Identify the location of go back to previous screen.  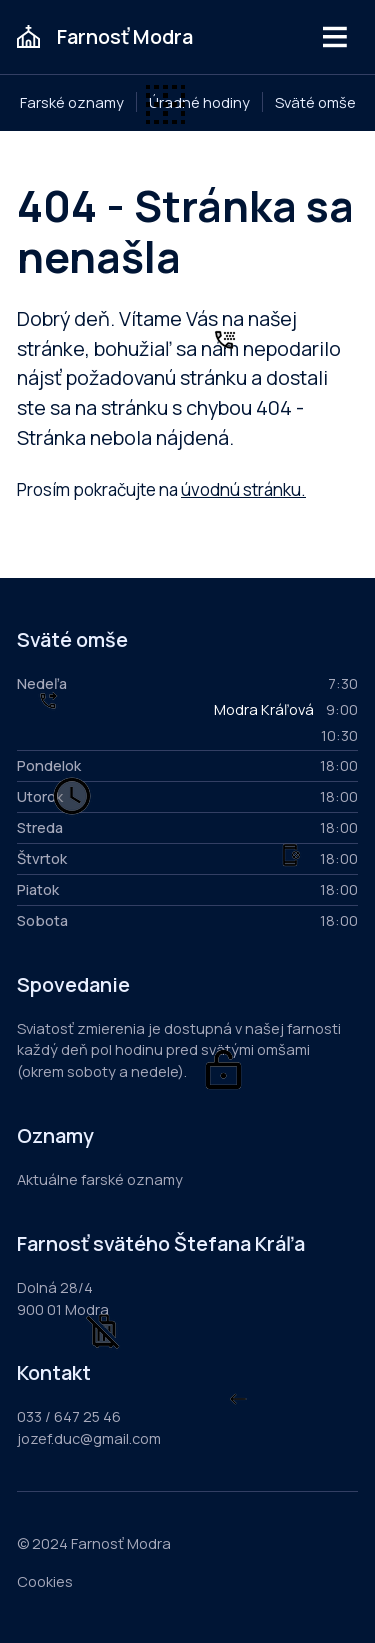
(238, 1399).